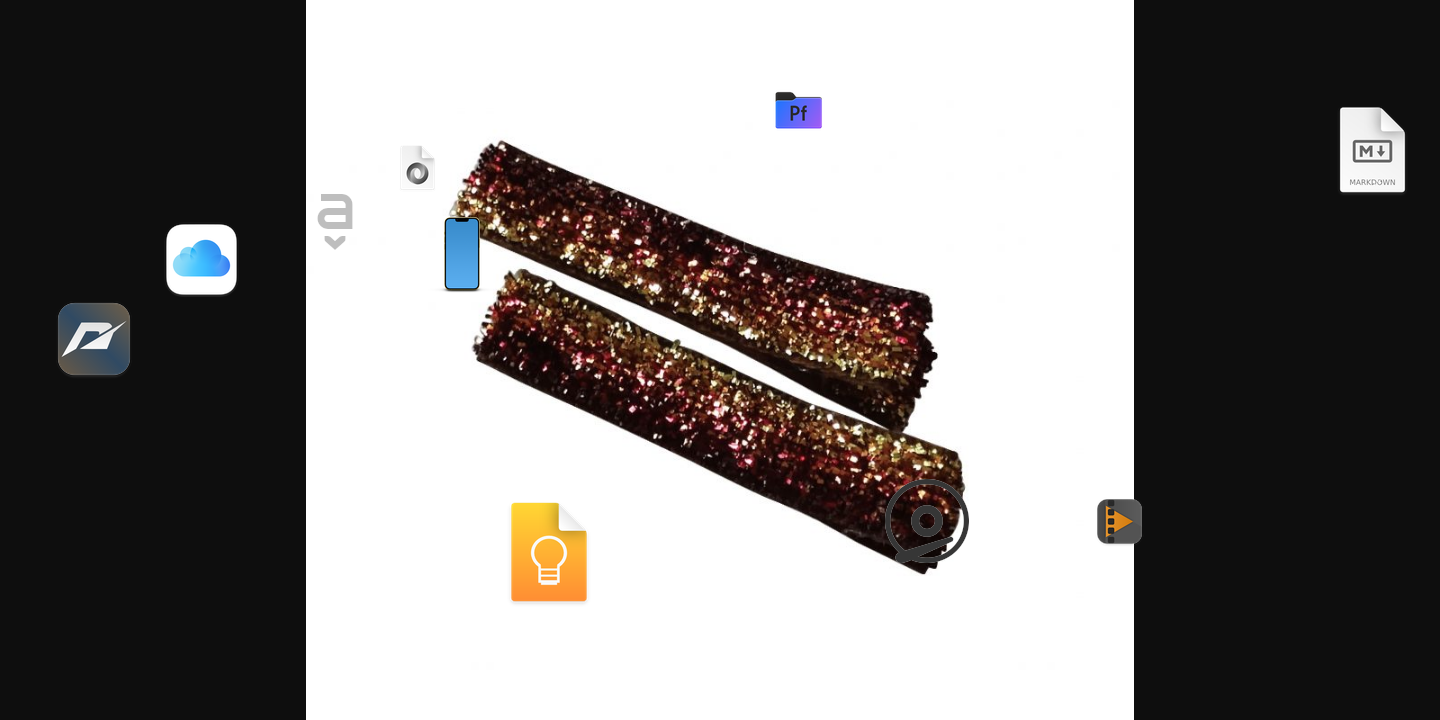 This screenshot has width=1440, height=720. I want to click on open a google keep note file, so click(549, 554).